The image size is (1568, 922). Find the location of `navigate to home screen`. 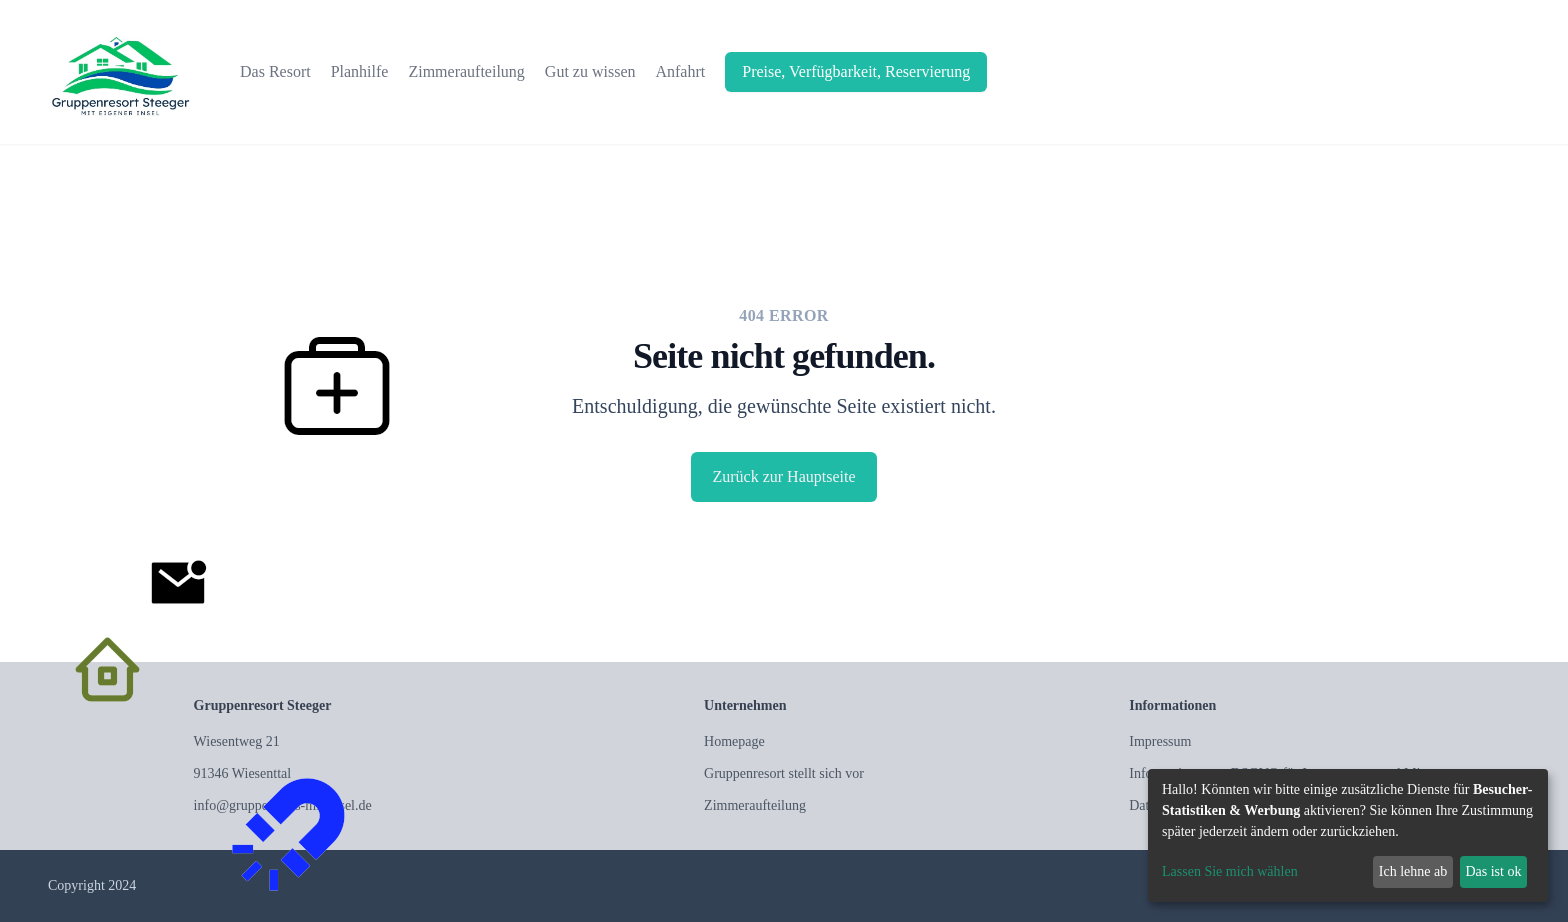

navigate to home screen is located at coordinates (107, 669).